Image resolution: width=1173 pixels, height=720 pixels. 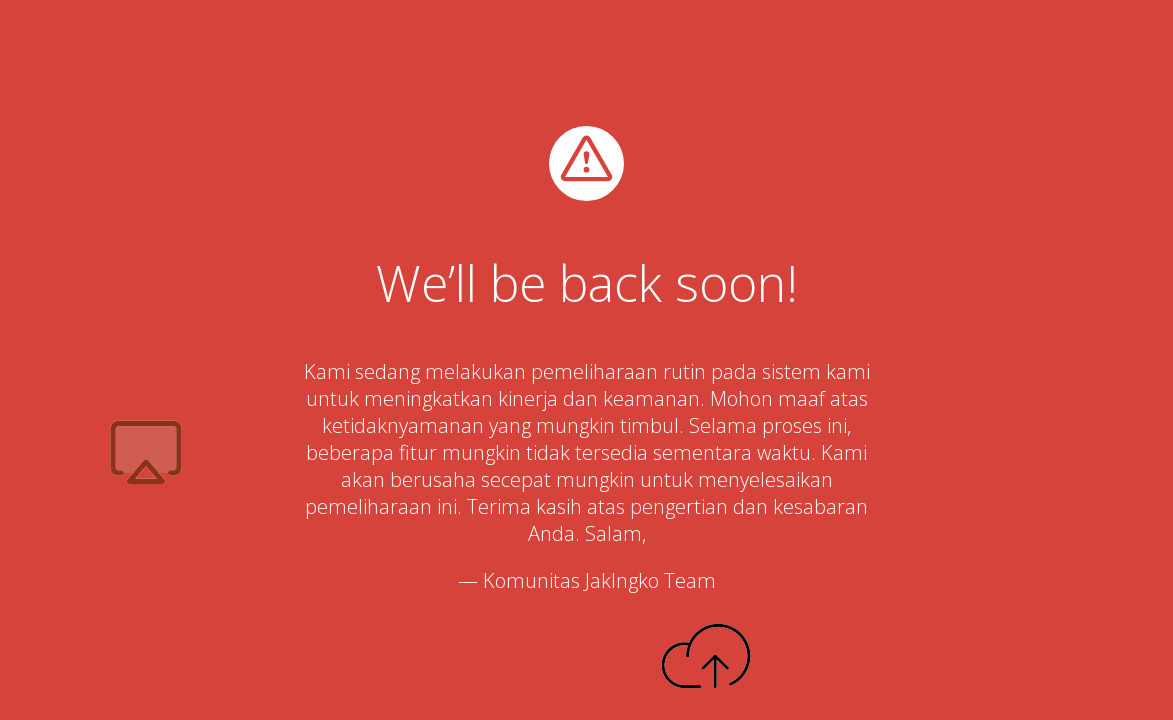 I want to click on upload file to cloud storage, so click(x=706, y=656).